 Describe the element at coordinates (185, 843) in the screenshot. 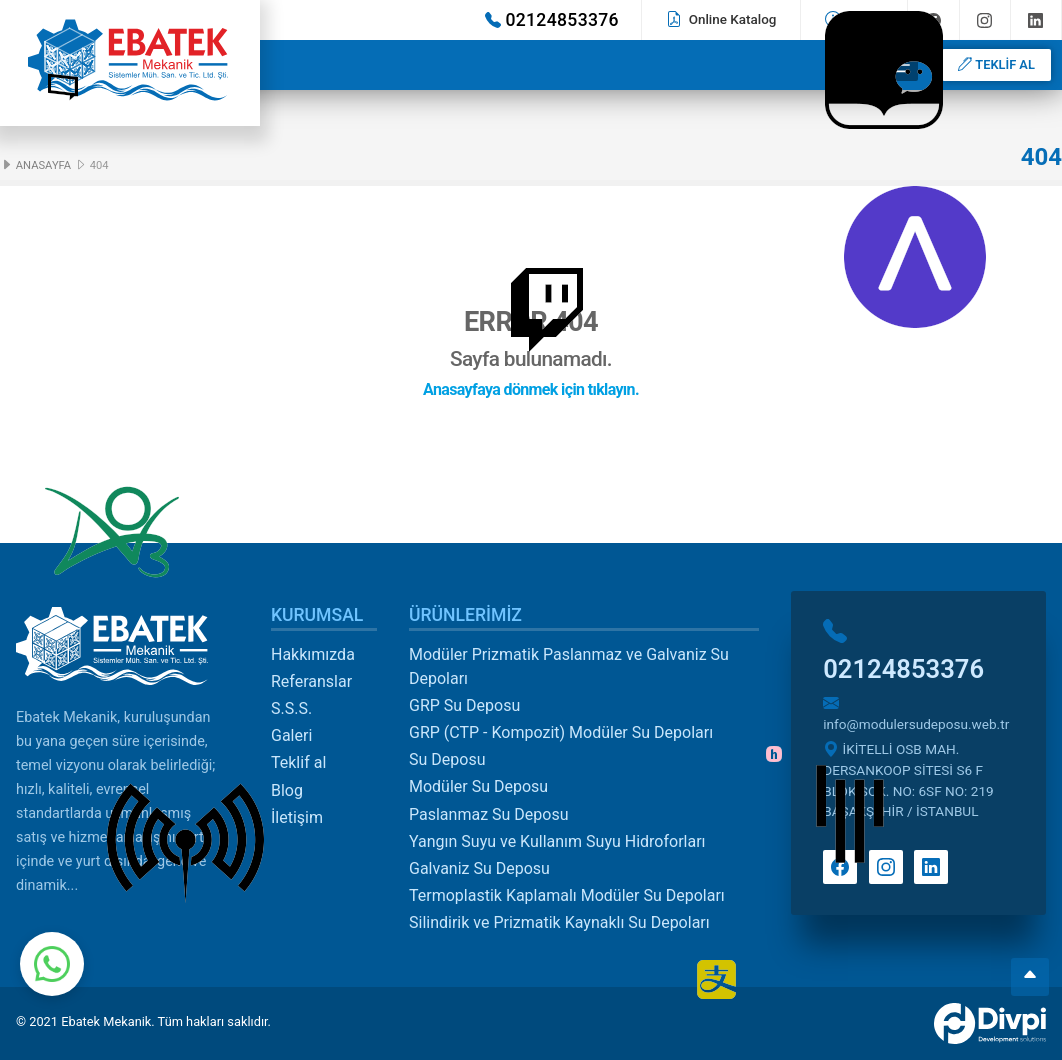

I see `eclipse mosquitto MQTT broker logo` at that location.